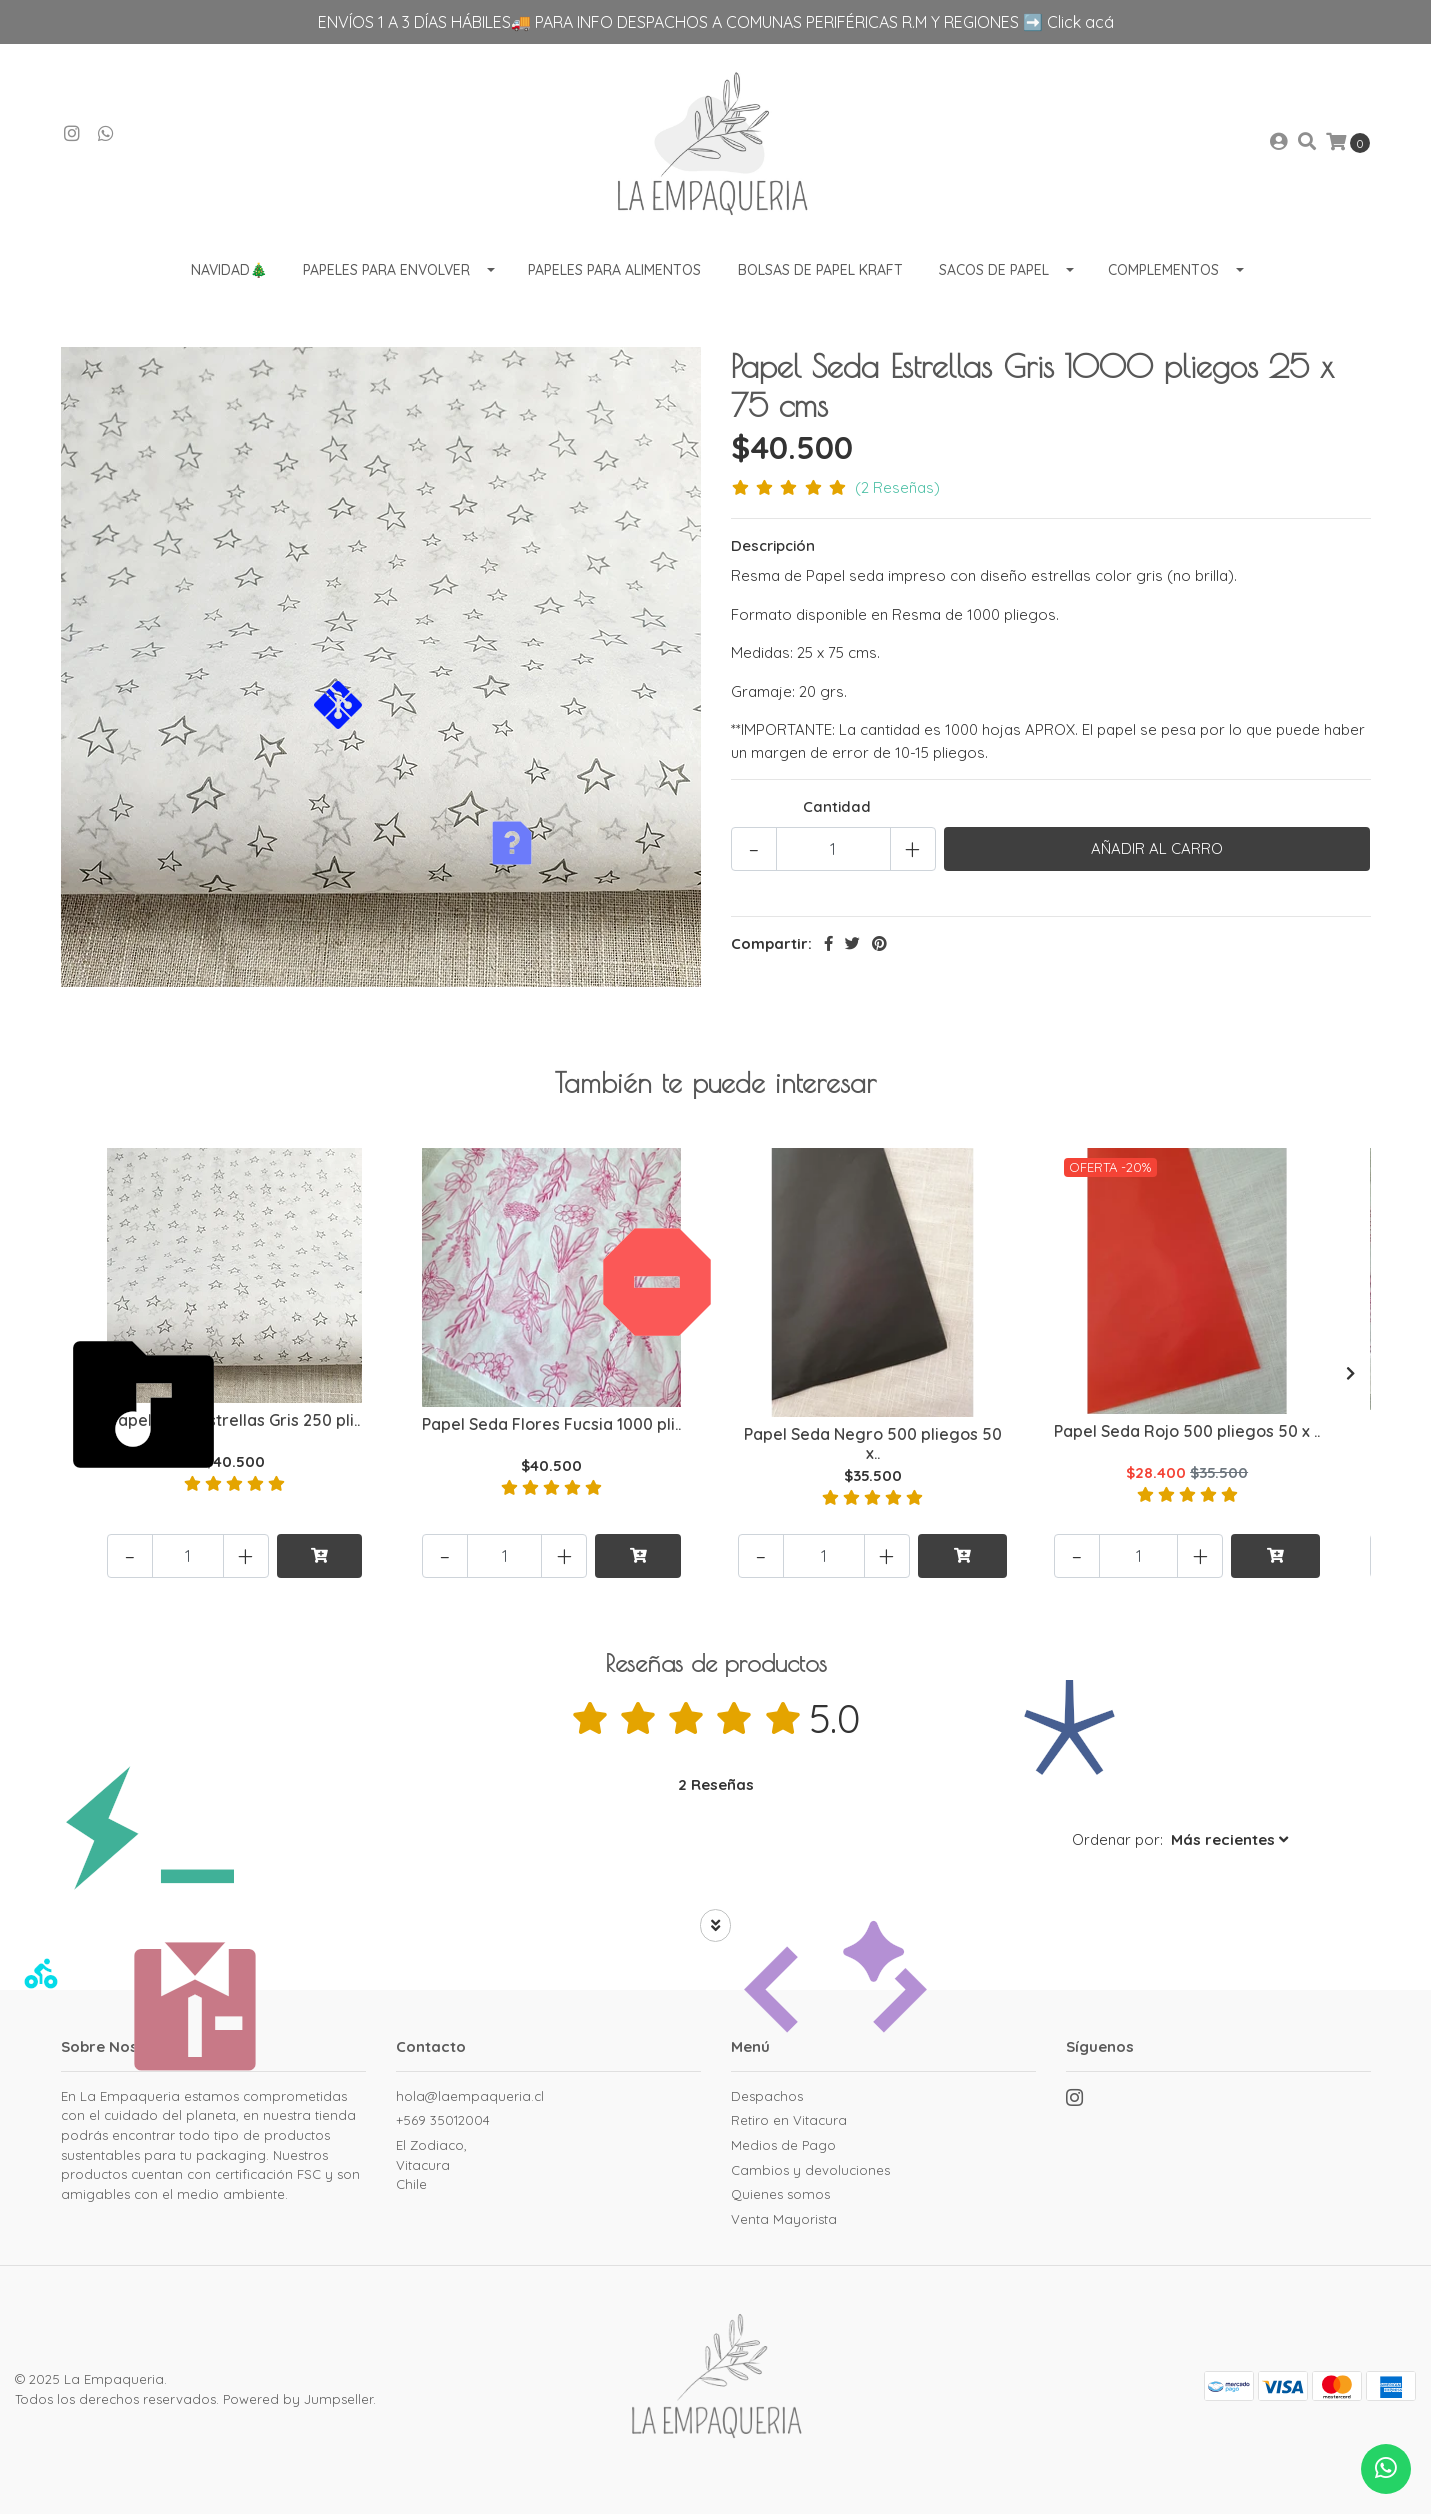  Describe the element at coordinates (338, 705) in the screenshot. I see `open git for windows application` at that location.